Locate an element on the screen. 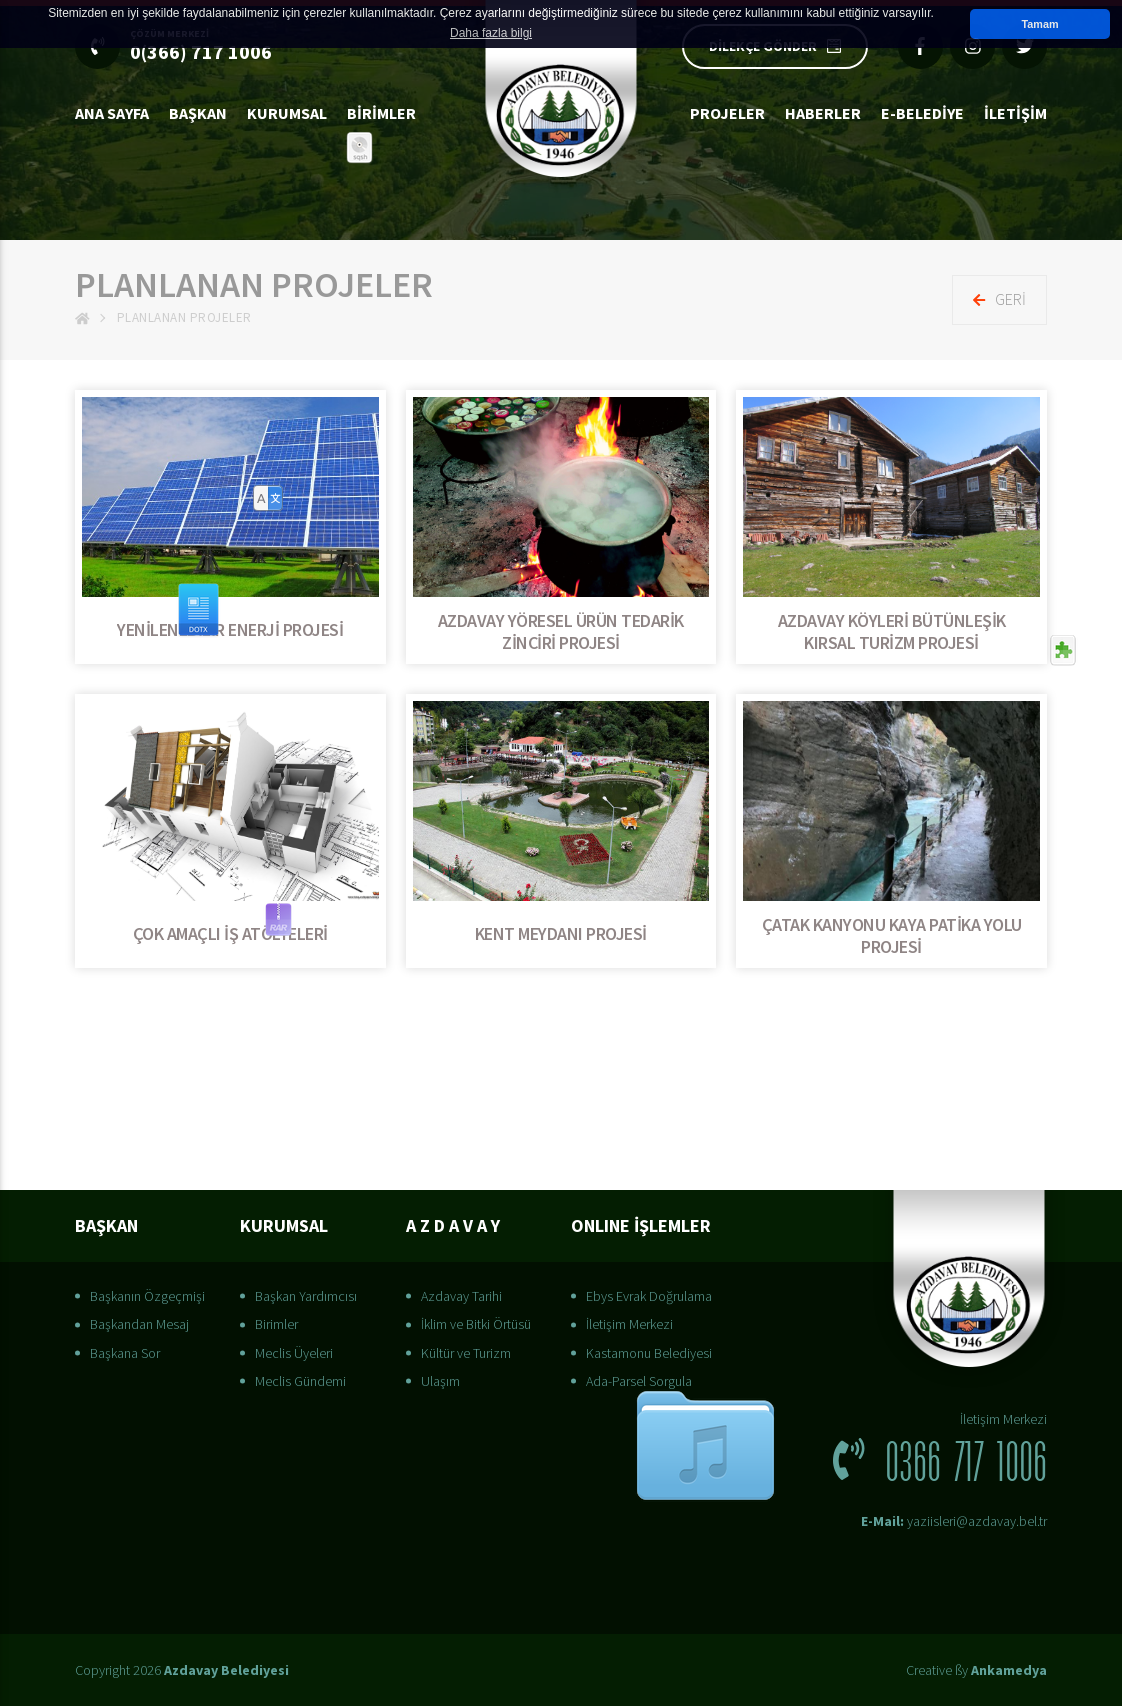 The image size is (1122, 1706). open your music folder is located at coordinates (705, 1445).